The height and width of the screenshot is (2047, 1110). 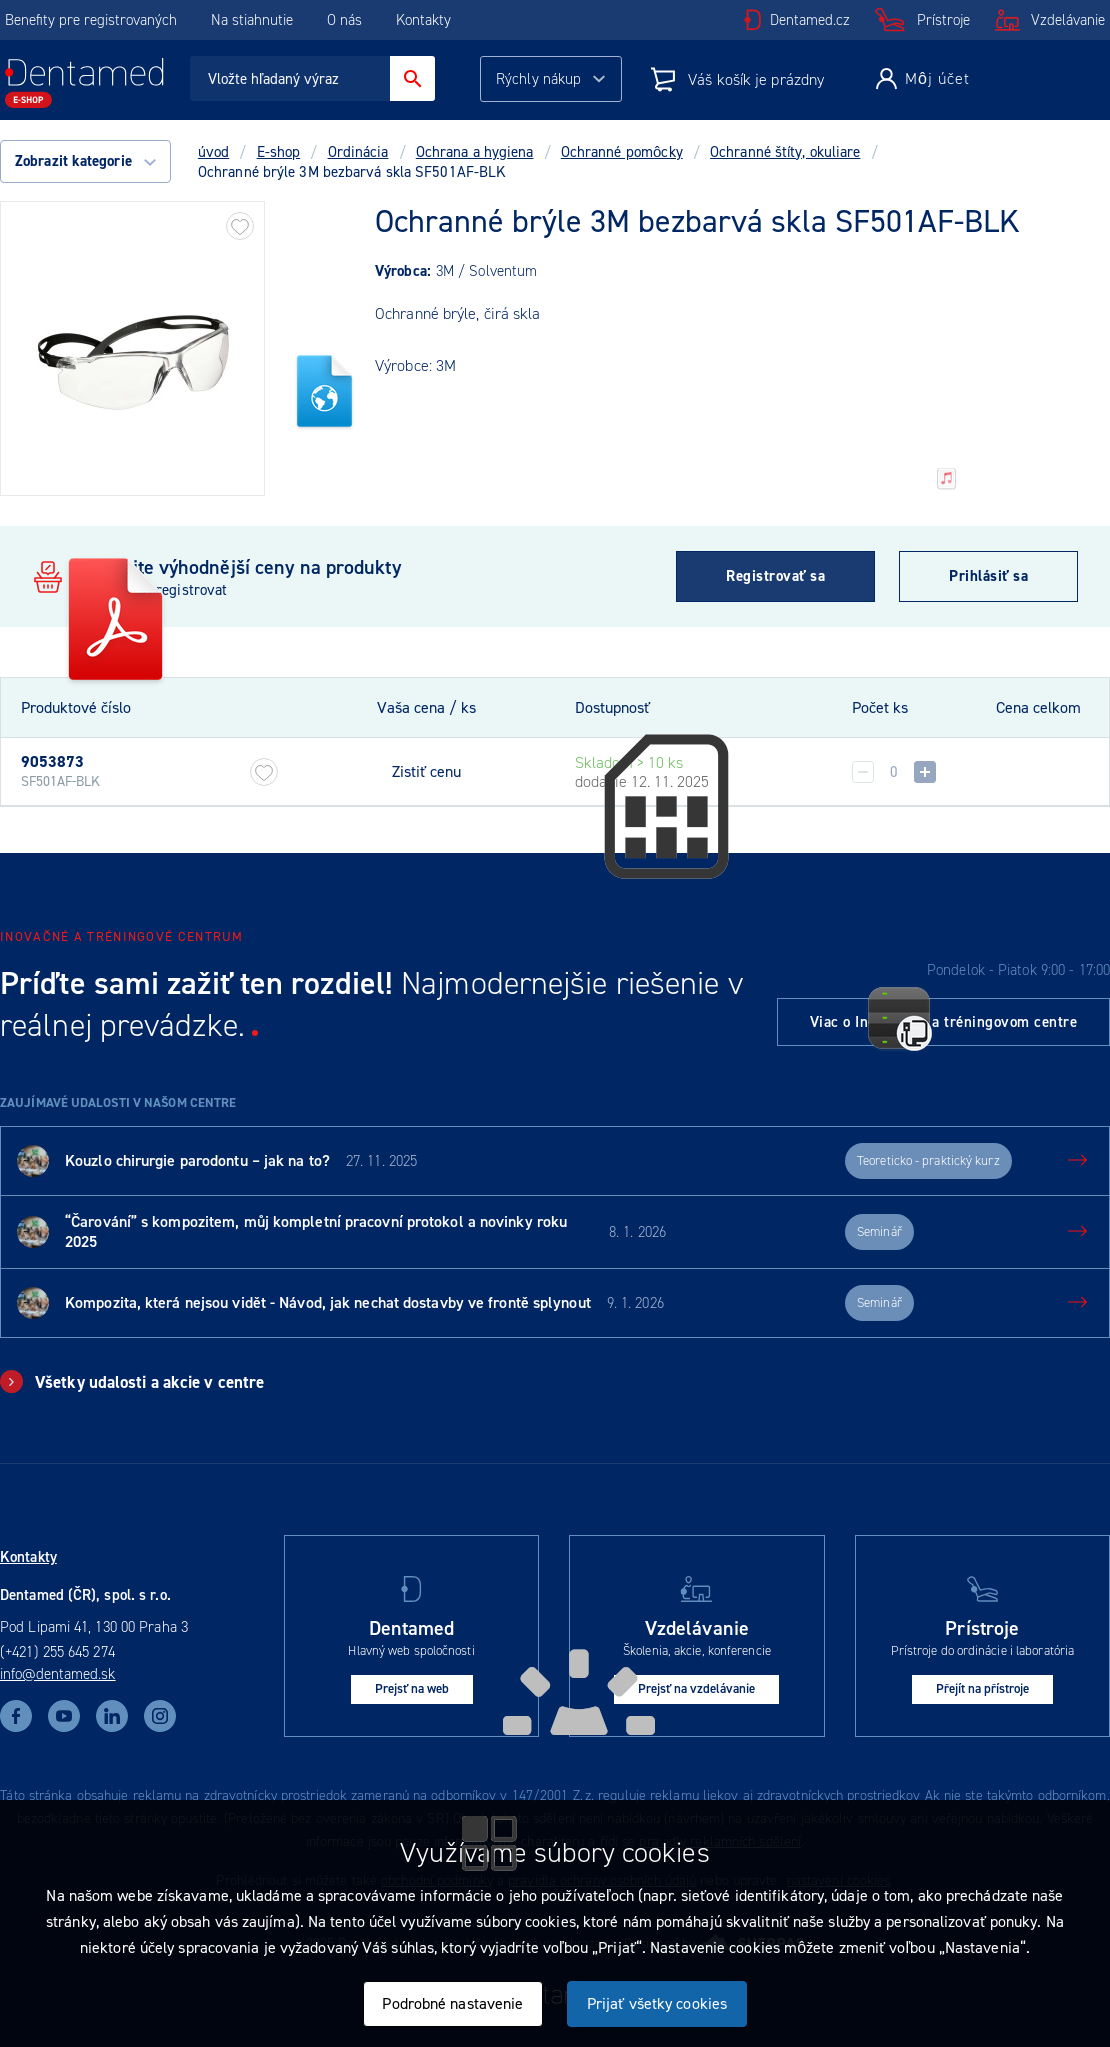 What do you see at coordinates (899, 1018) in the screenshot?
I see `configure dhcp server settings` at bounding box center [899, 1018].